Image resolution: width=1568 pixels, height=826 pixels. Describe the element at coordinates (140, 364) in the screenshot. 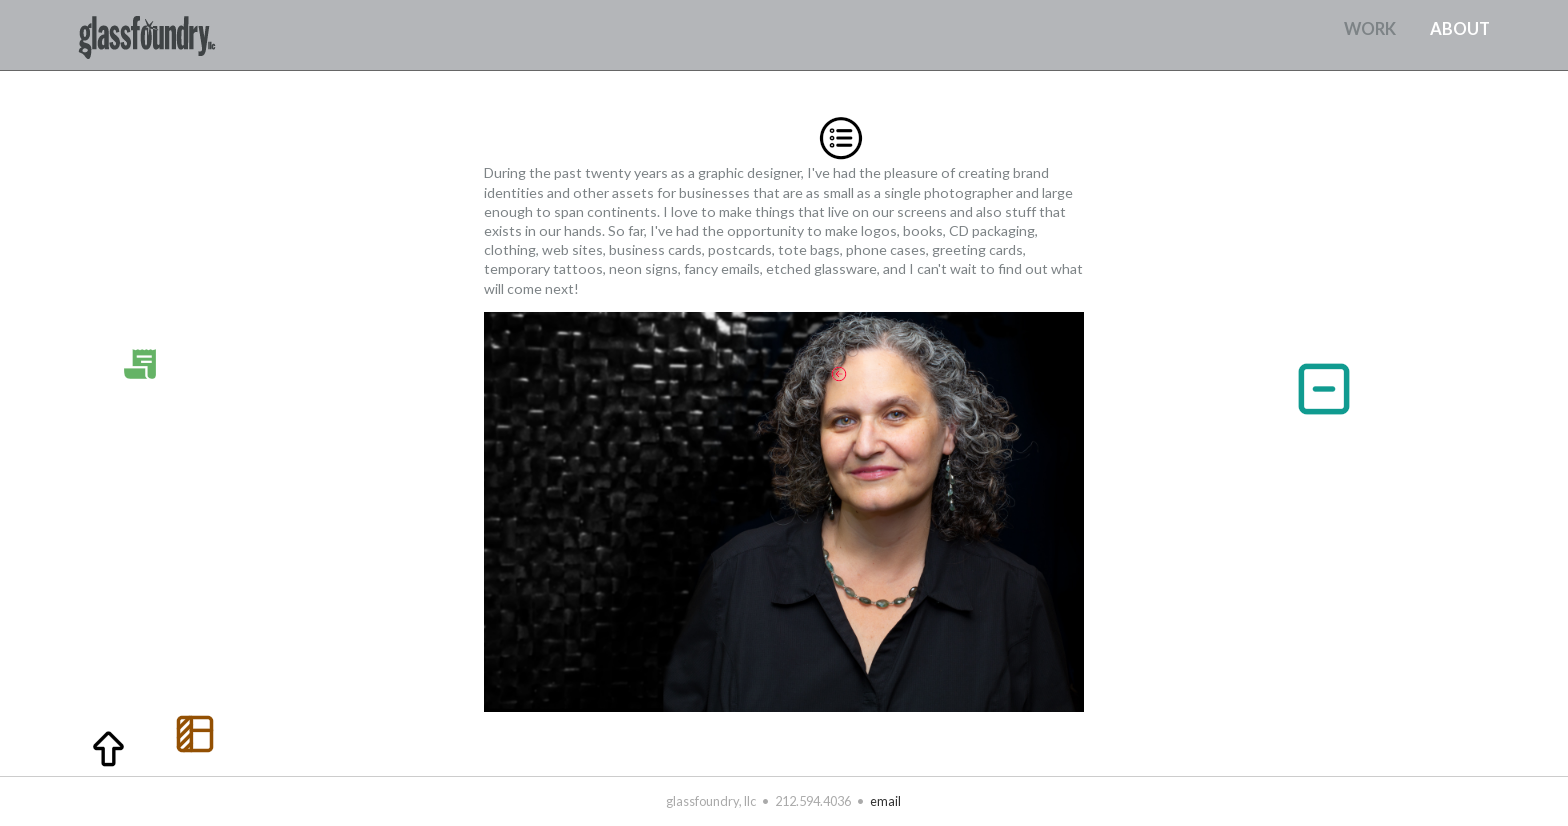

I see `view purchase receipt or transaction history` at that location.